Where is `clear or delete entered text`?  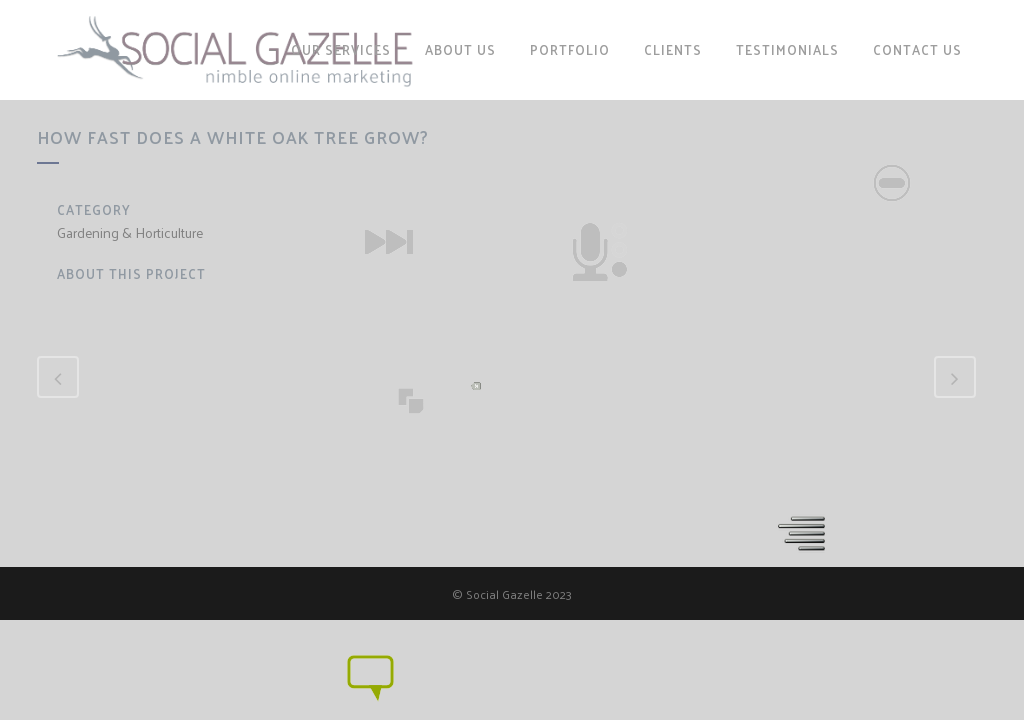
clear or delete entered text is located at coordinates (475, 386).